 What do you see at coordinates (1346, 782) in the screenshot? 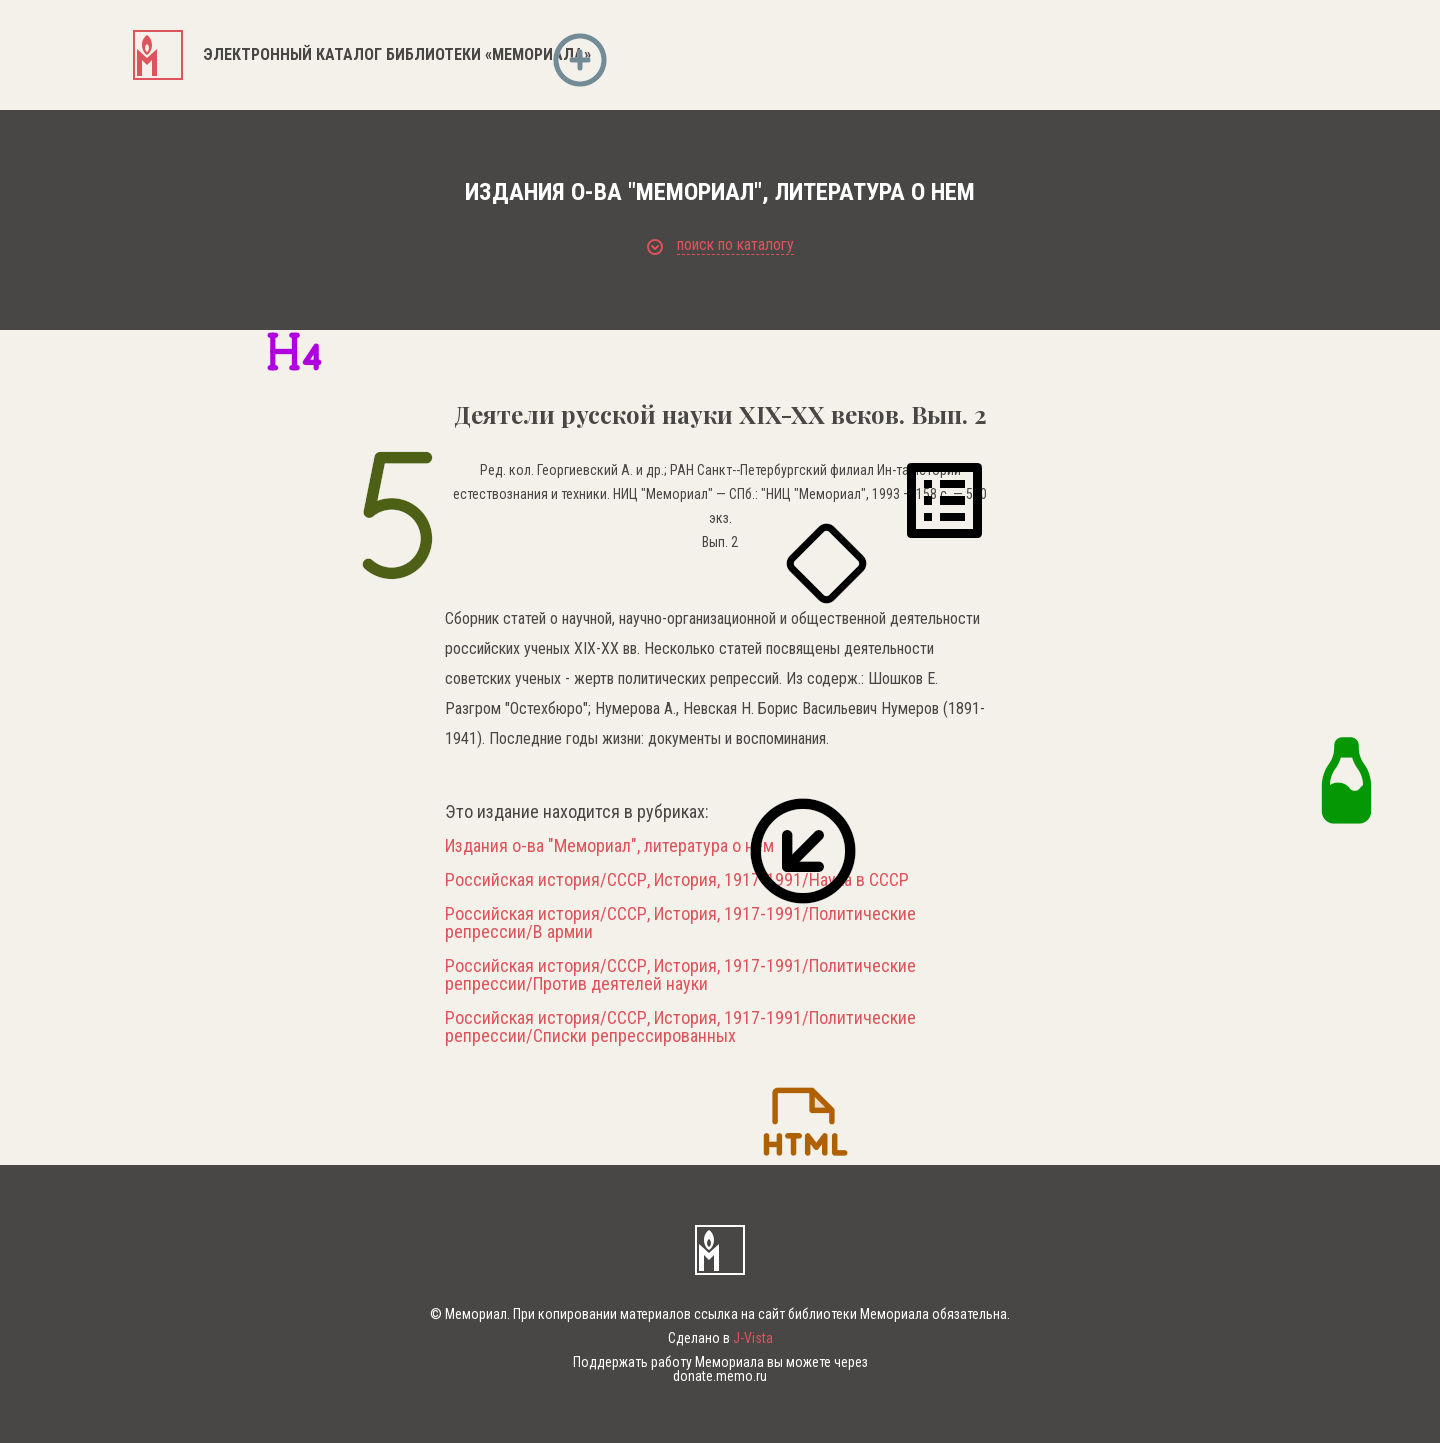
I see `view beverage or drink options` at bounding box center [1346, 782].